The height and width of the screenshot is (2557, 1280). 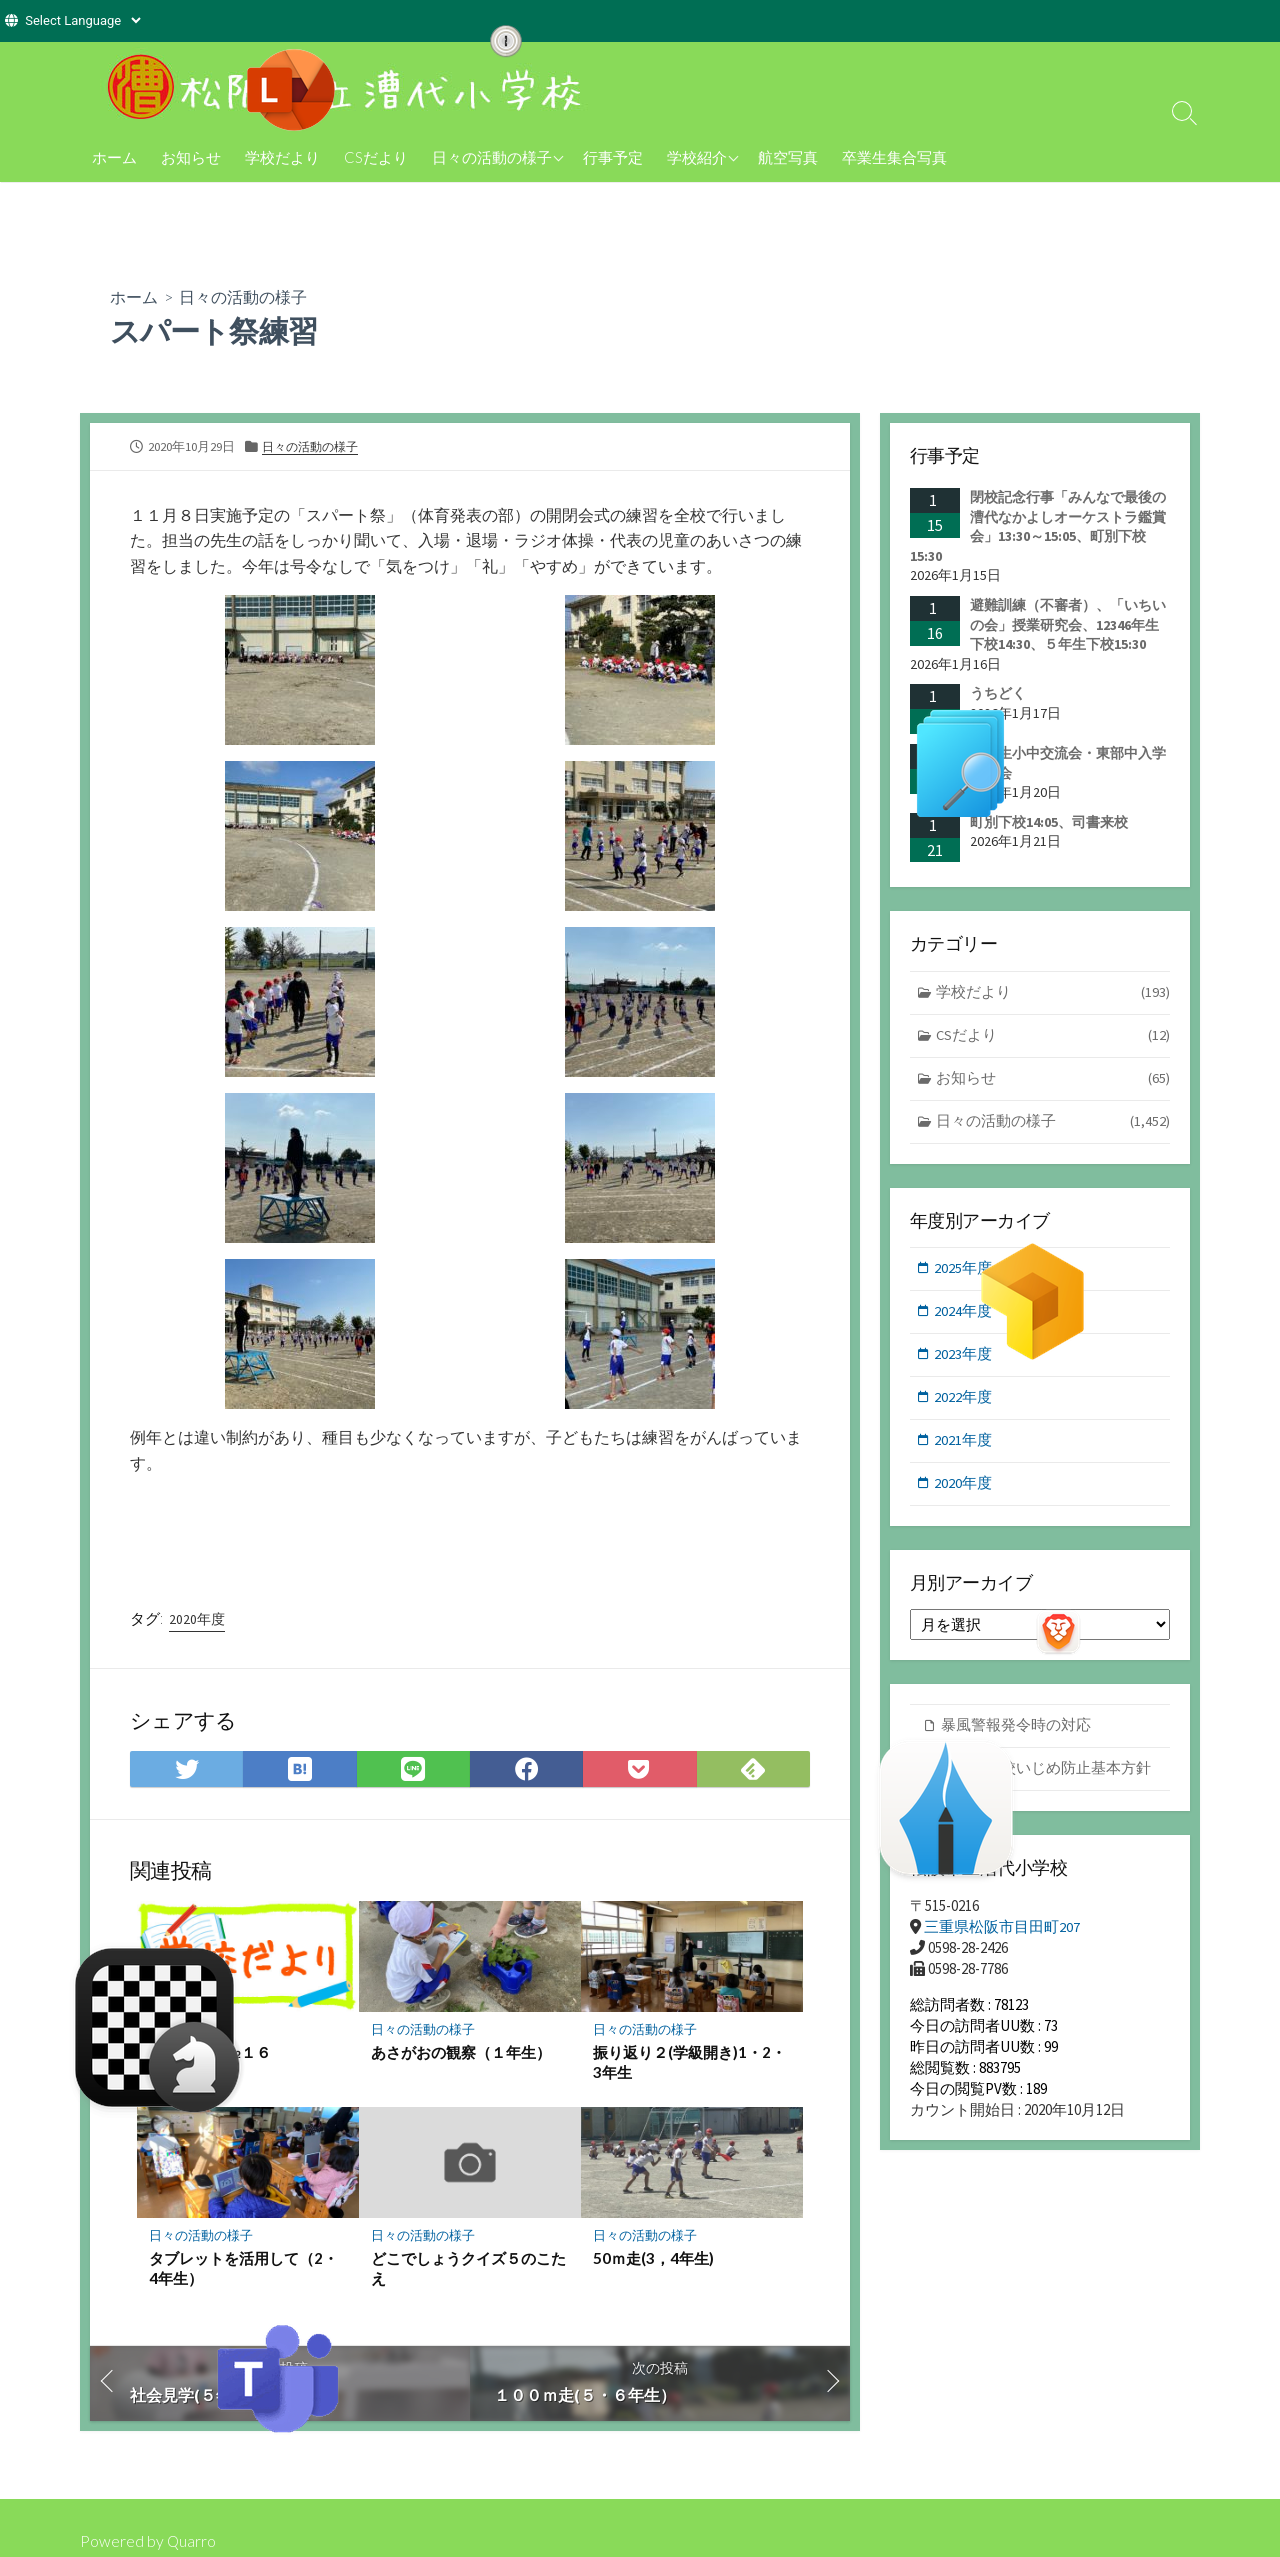 What do you see at coordinates (1058, 1631) in the screenshot?
I see `open the Brave browser` at bounding box center [1058, 1631].